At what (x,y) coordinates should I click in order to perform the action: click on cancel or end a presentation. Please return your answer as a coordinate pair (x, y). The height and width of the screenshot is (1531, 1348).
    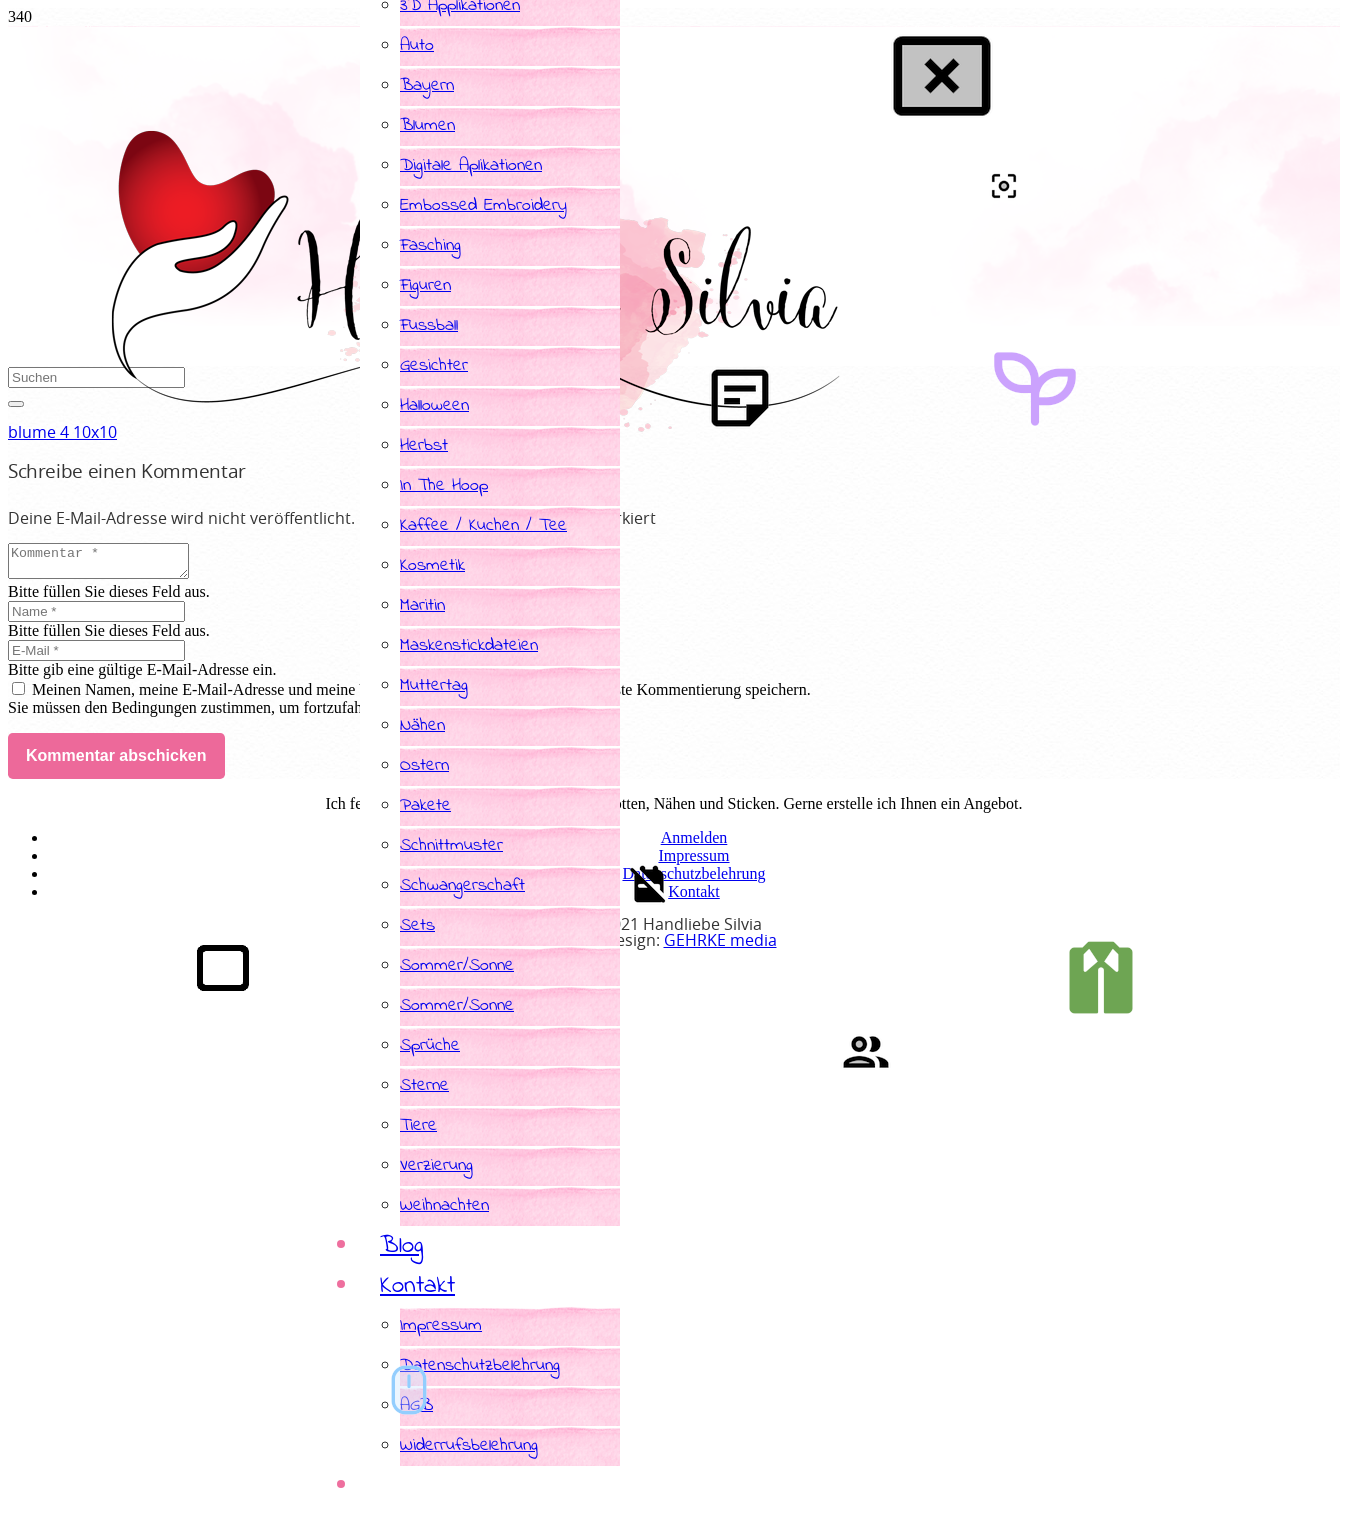
    Looking at the image, I should click on (942, 76).